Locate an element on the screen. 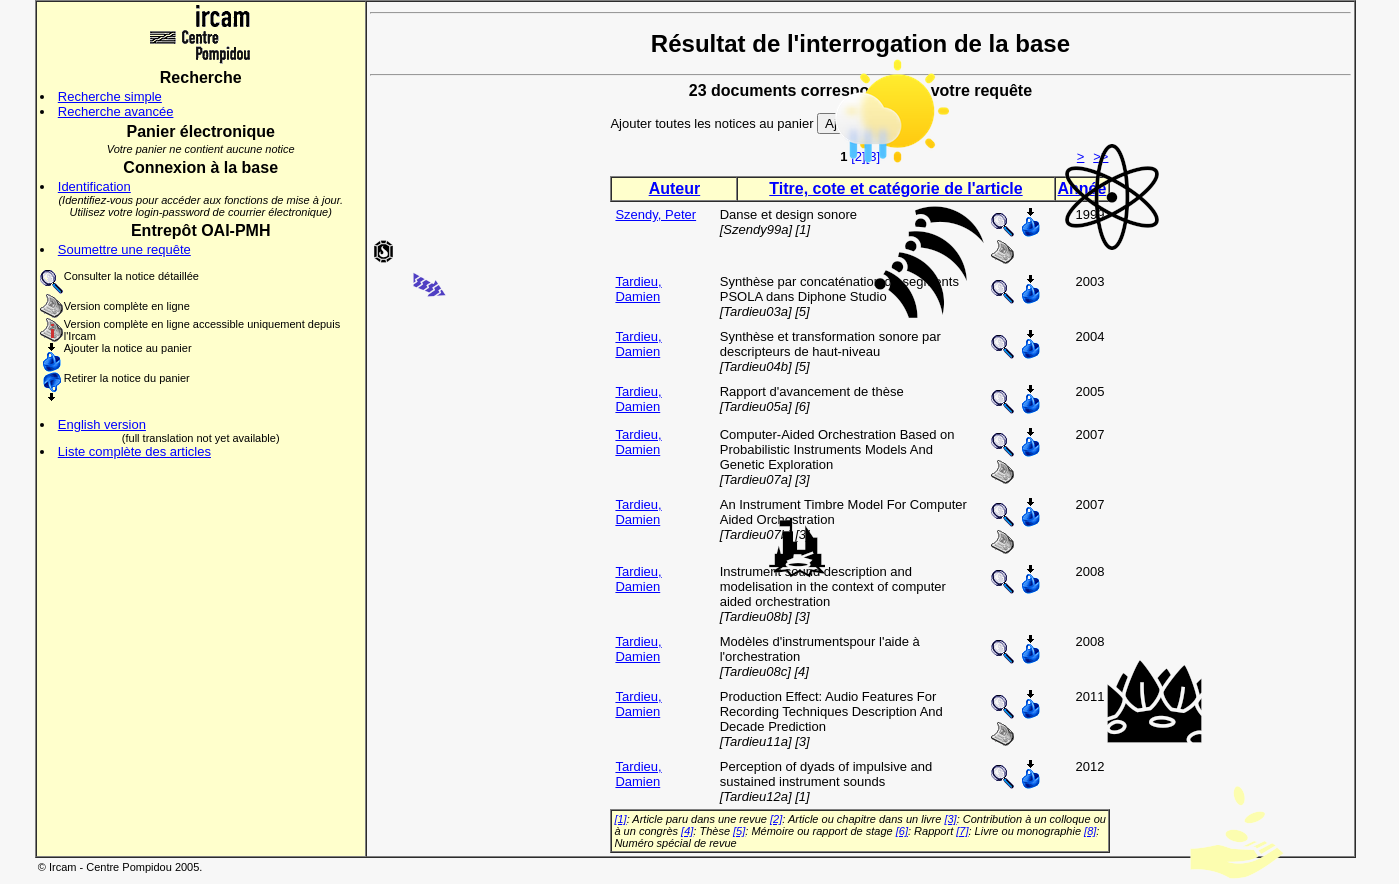  access science or physics-related content is located at coordinates (1112, 197).